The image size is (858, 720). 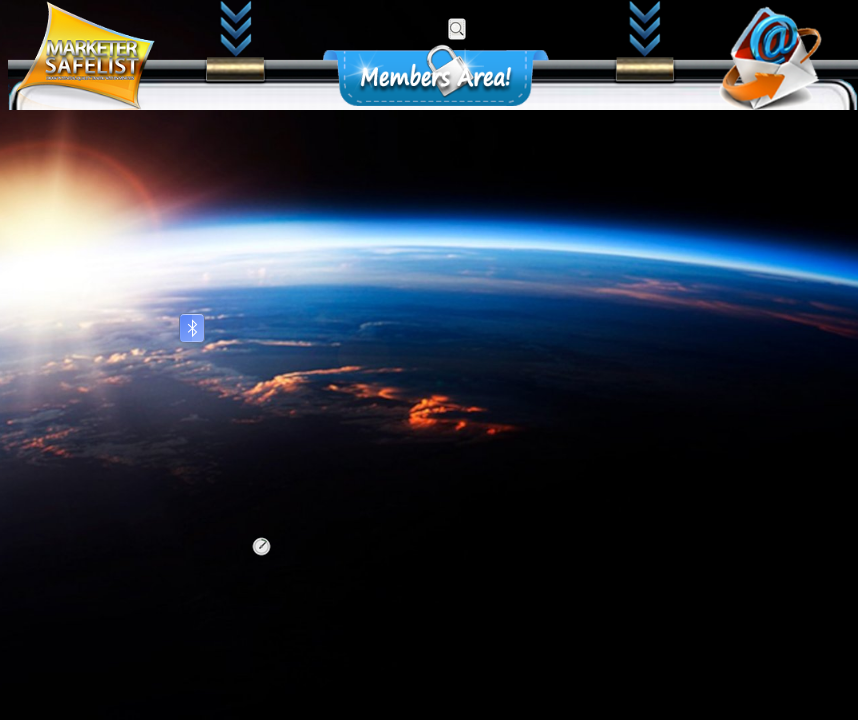 I want to click on open gnome logs application, so click(x=457, y=29).